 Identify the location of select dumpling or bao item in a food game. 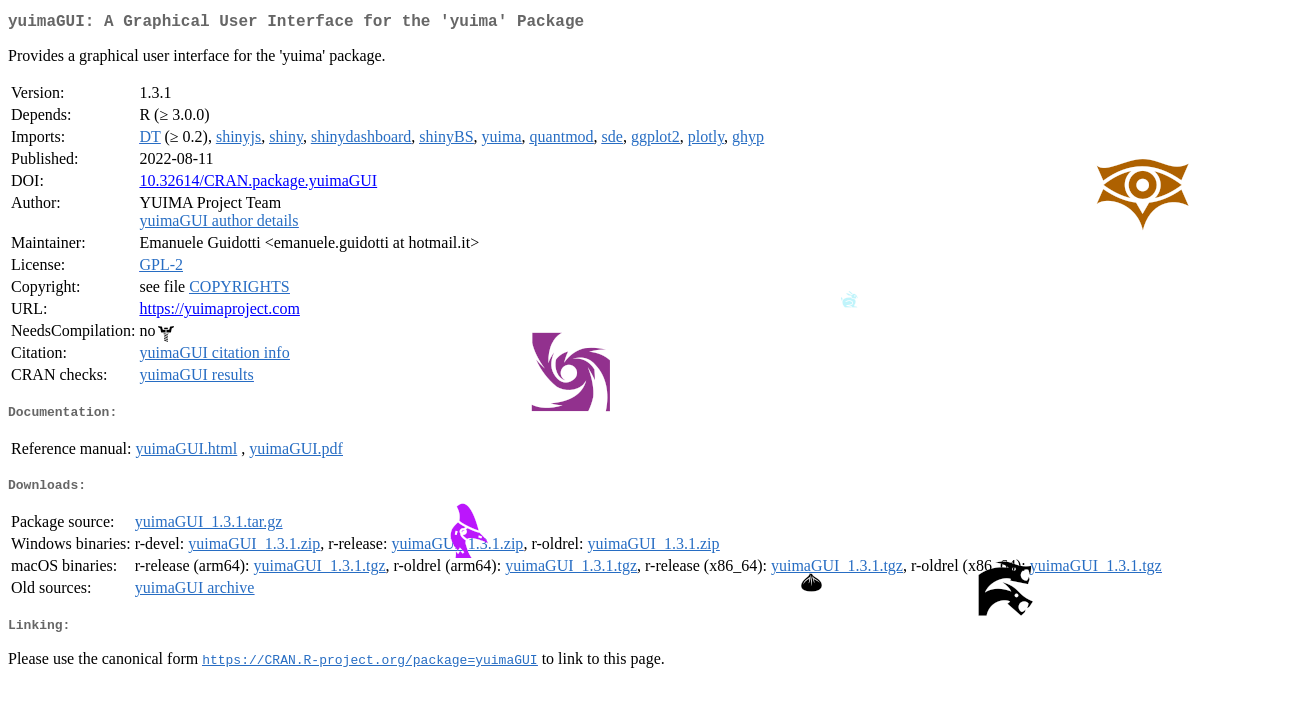
(811, 582).